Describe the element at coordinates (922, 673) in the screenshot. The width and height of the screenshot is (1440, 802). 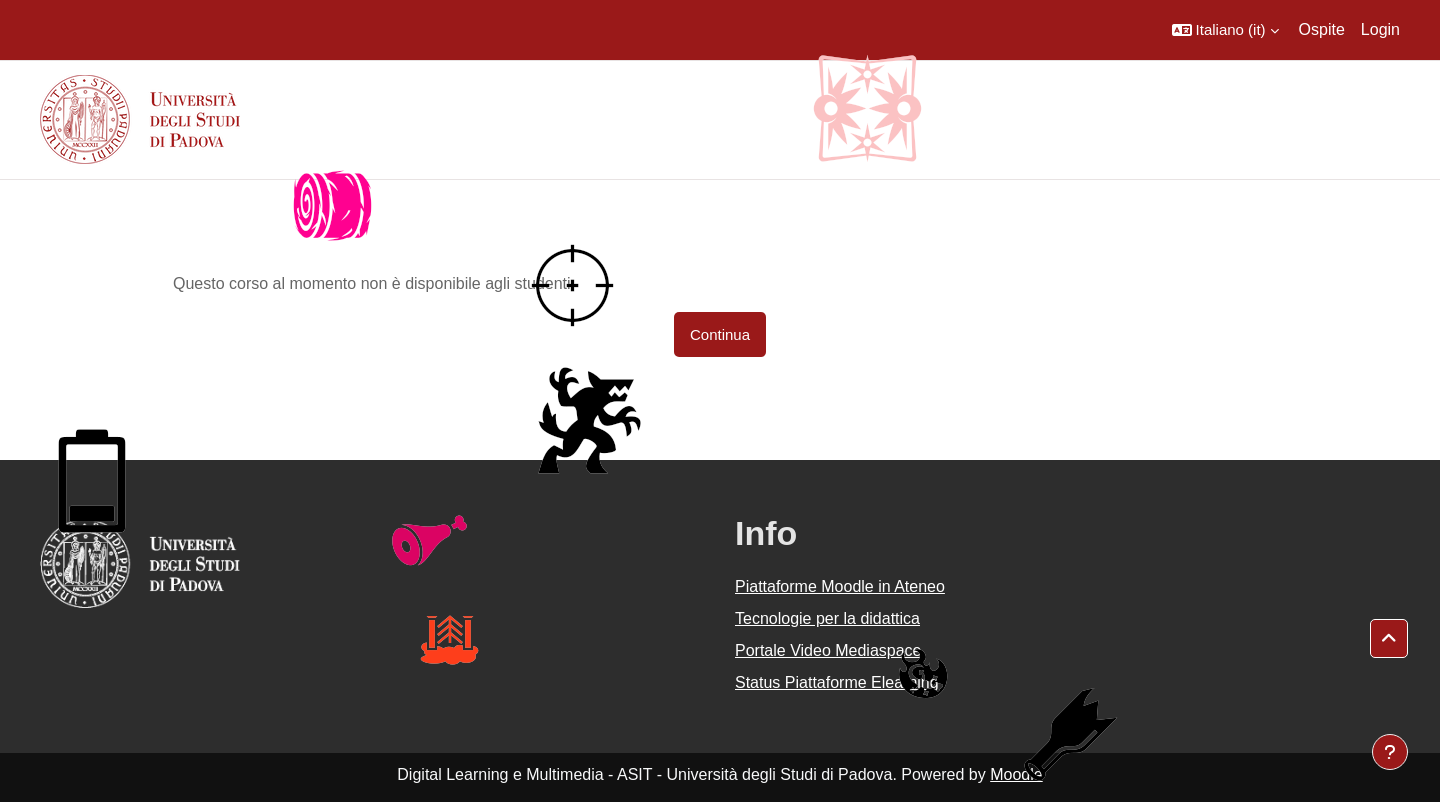
I see `fire element or flame-type creature in a game` at that location.